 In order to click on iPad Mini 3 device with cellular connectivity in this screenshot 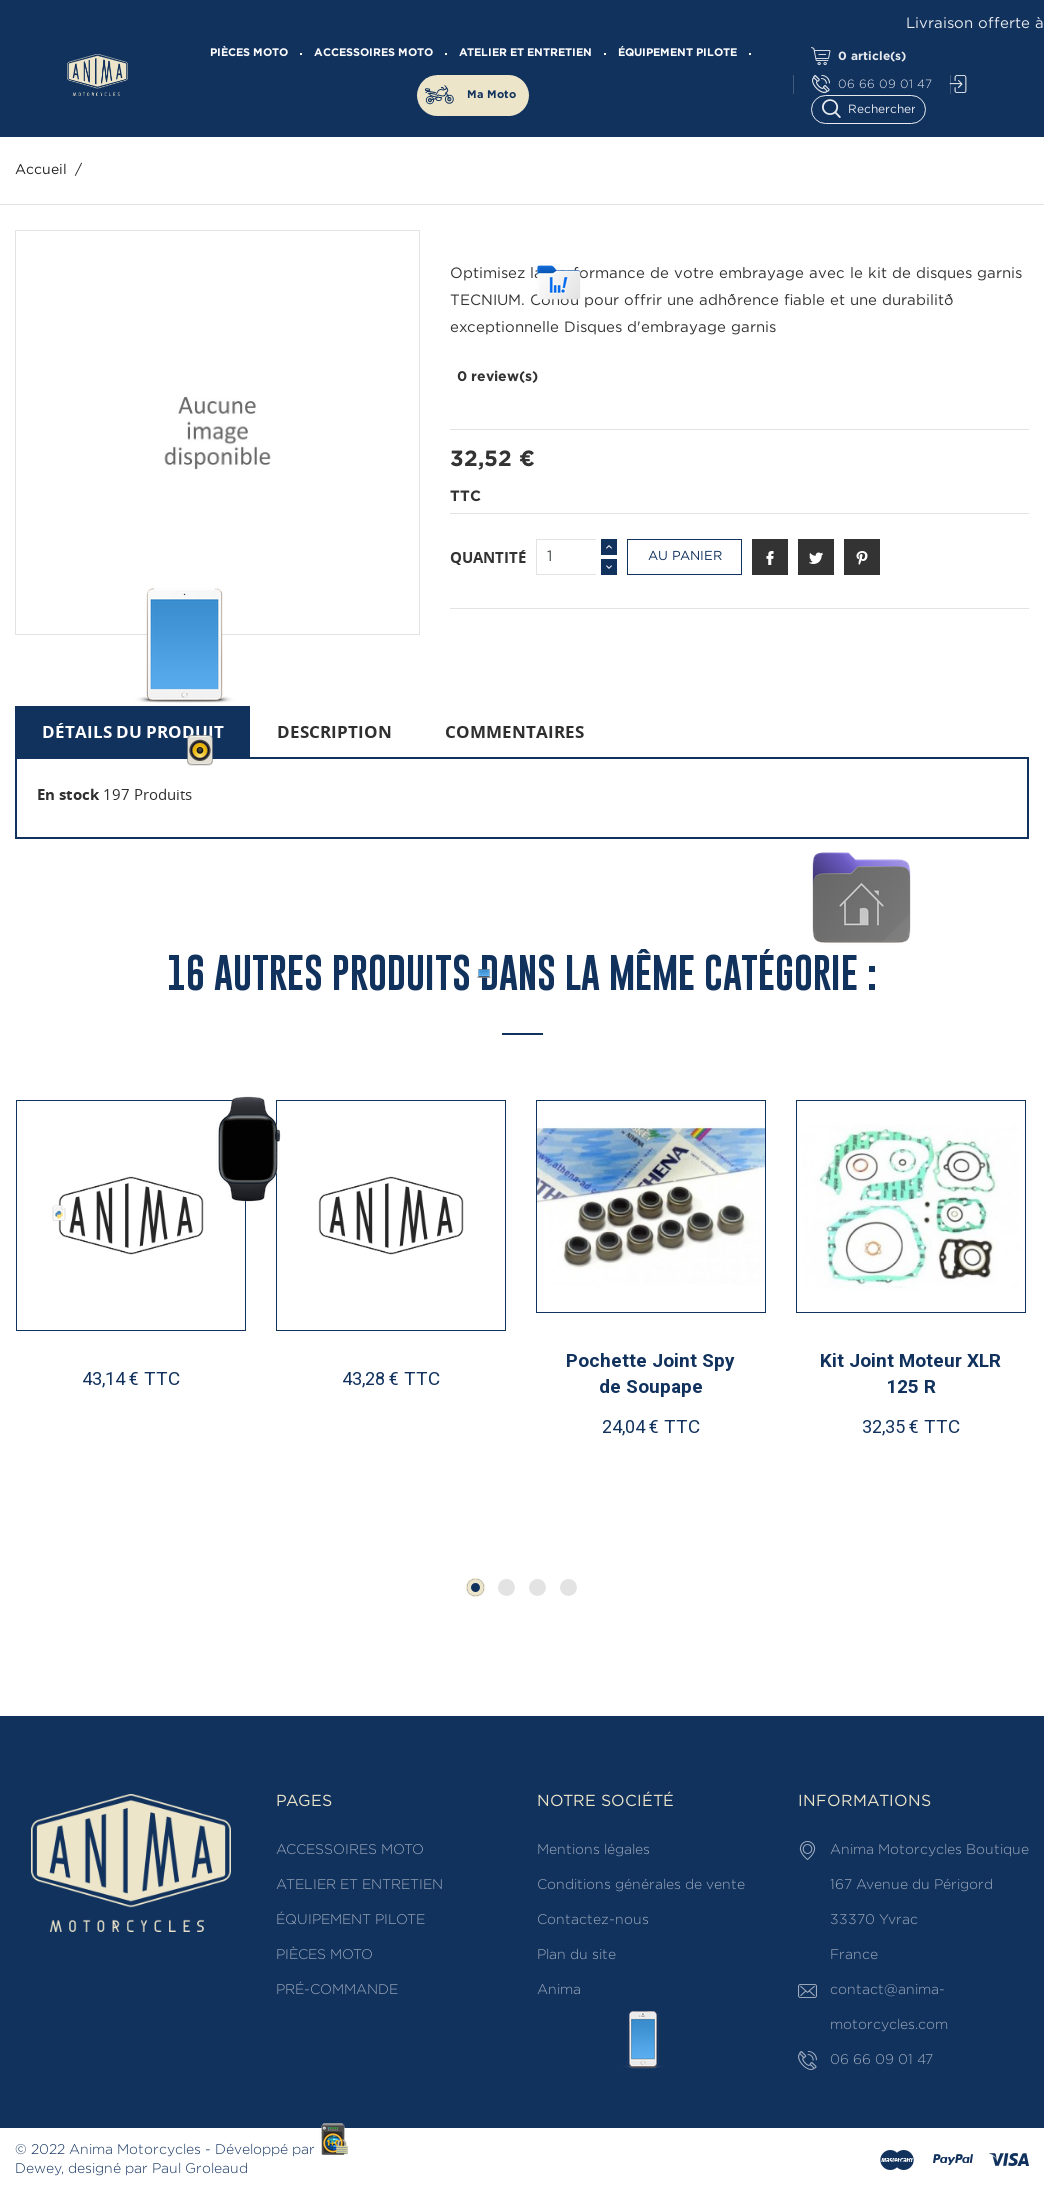, I will do `click(184, 634)`.